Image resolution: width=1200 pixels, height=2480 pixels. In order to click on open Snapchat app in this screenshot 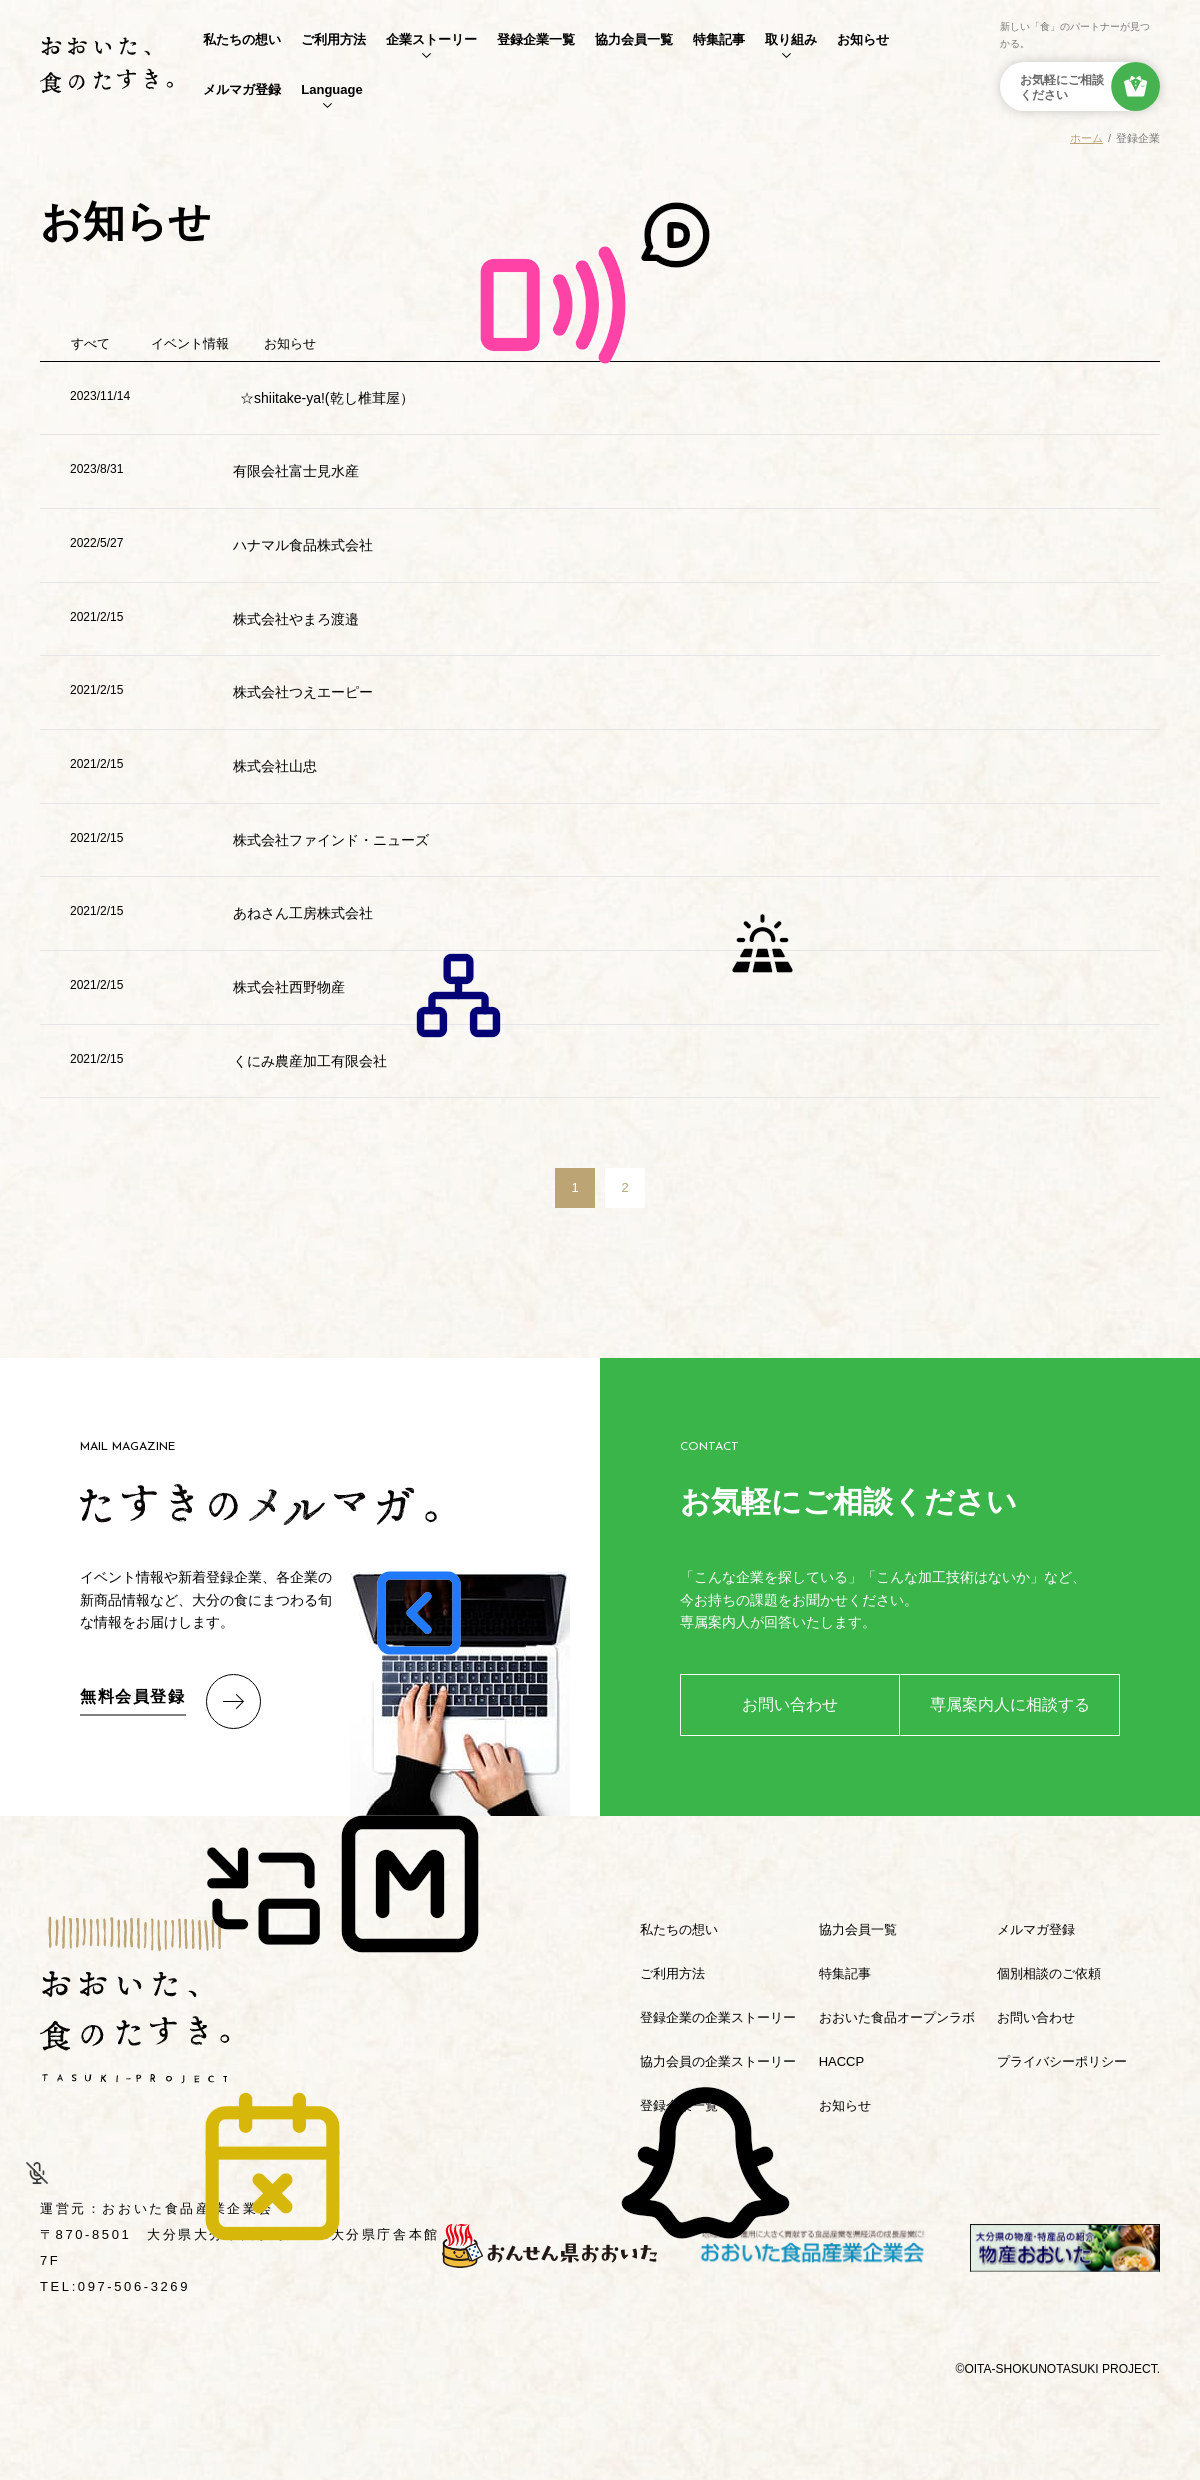, I will do `click(705, 2165)`.